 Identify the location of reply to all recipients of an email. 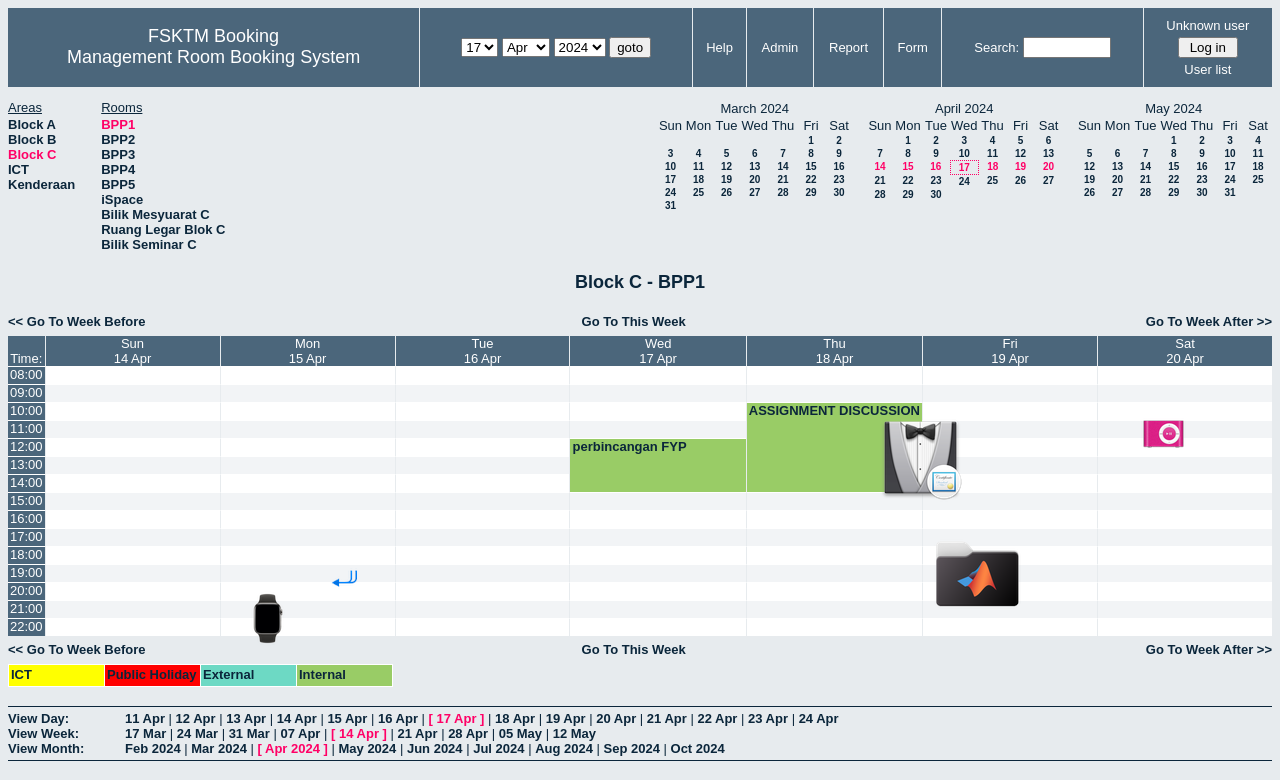
(344, 577).